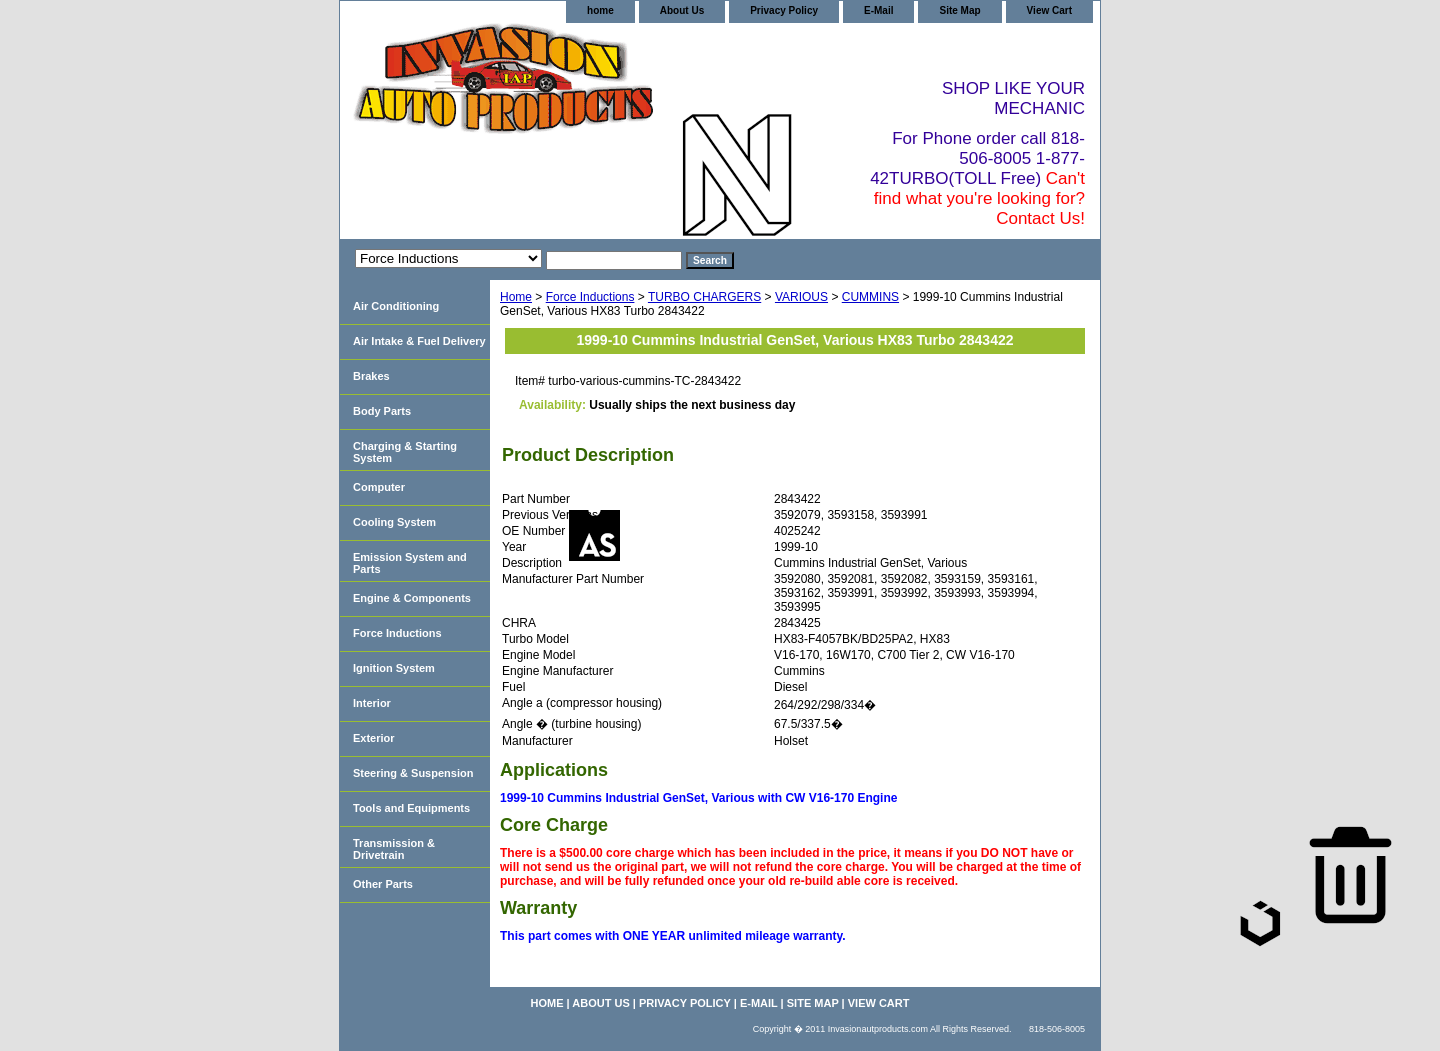  I want to click on neos brand logo, so click(737, 175).